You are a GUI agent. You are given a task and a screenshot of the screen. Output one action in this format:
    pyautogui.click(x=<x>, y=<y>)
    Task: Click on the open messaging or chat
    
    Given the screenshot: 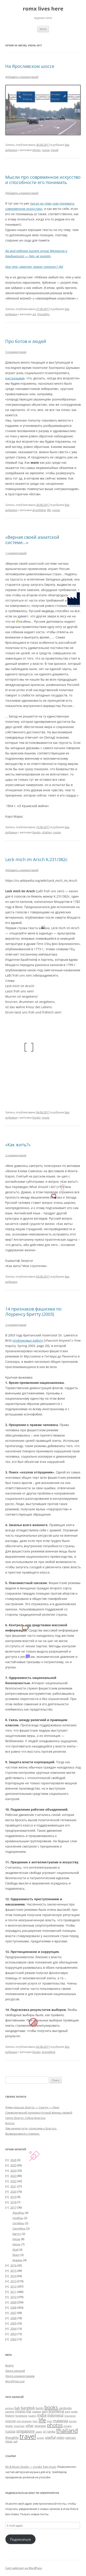 What is the action you would take?
    pyautogui.click(x=28, y=1656)
    